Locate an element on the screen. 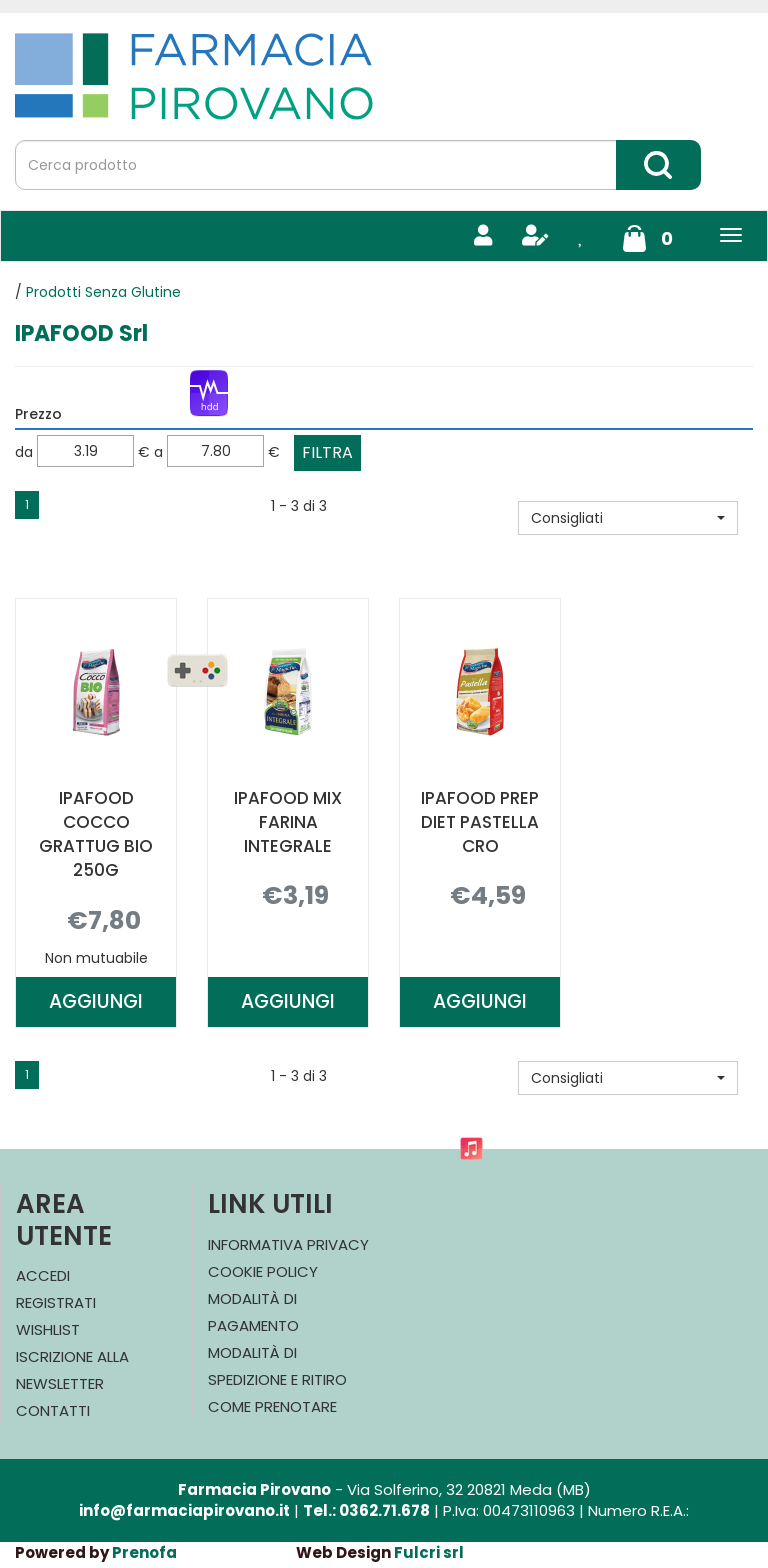 Image resolution: width=768 pixels, height=1568 pixels. open the gnome music app is located at coordinates (471, 1148).